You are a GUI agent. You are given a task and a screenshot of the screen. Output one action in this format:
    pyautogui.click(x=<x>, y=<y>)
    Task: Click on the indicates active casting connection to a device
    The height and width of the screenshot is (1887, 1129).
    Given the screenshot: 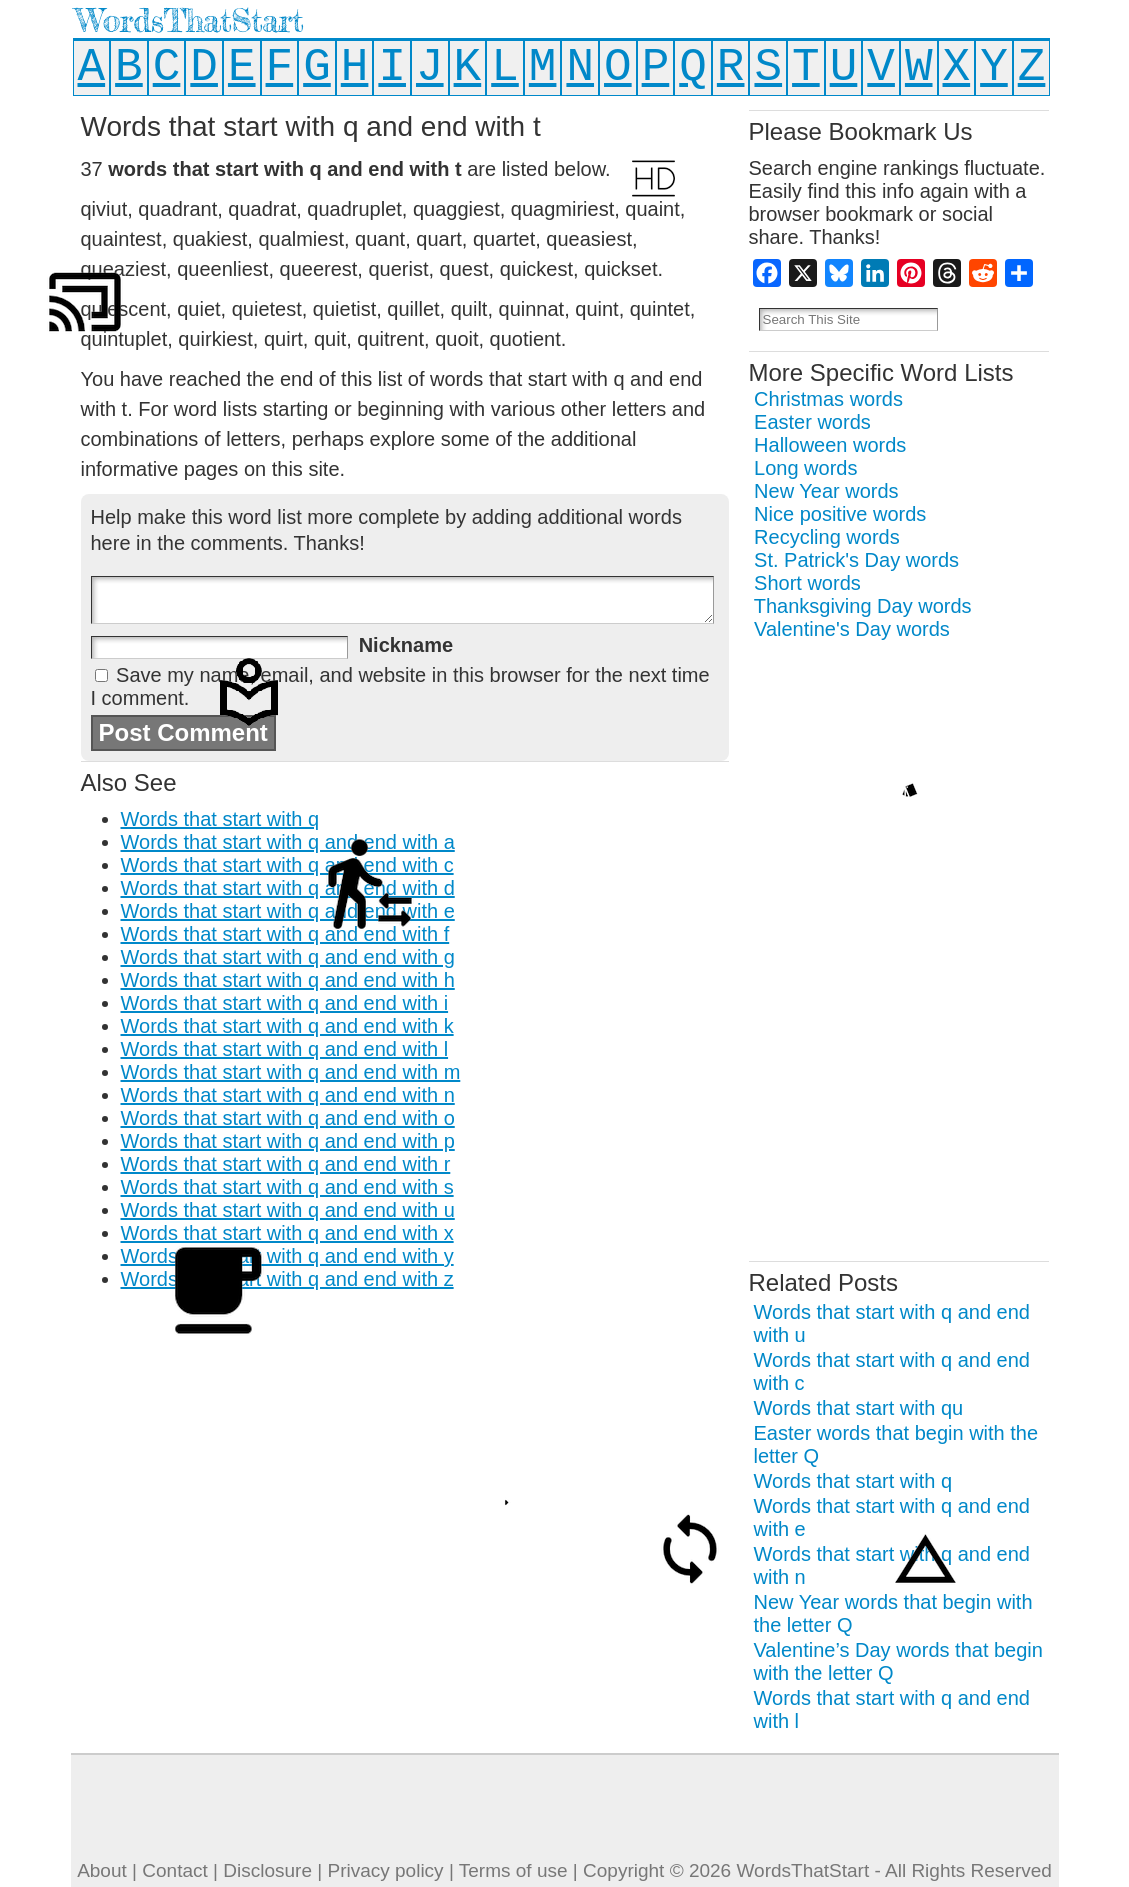 What is the action you would take?
    pyautogui.click(x=85, y=302)
    